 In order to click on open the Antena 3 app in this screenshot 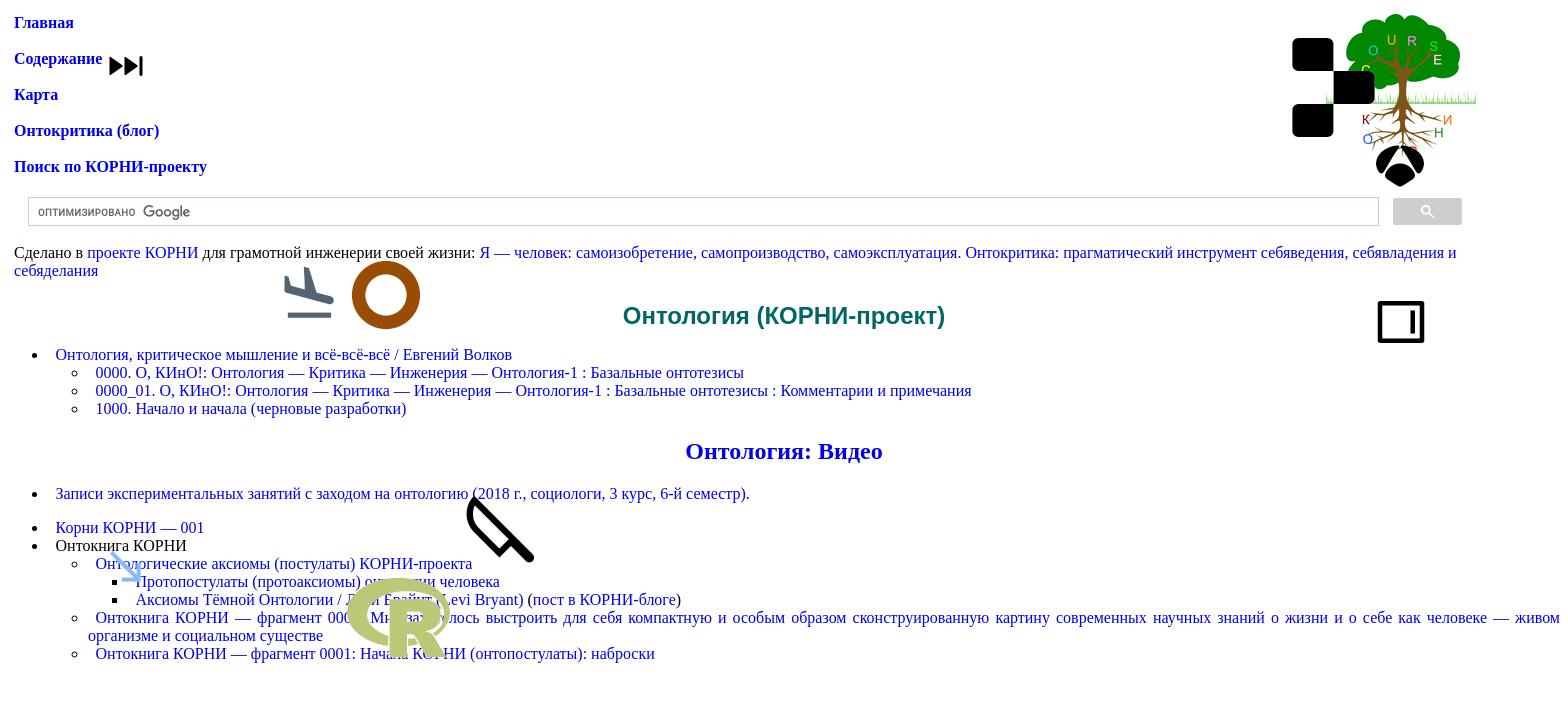, I will do `click(1400, 166)`.